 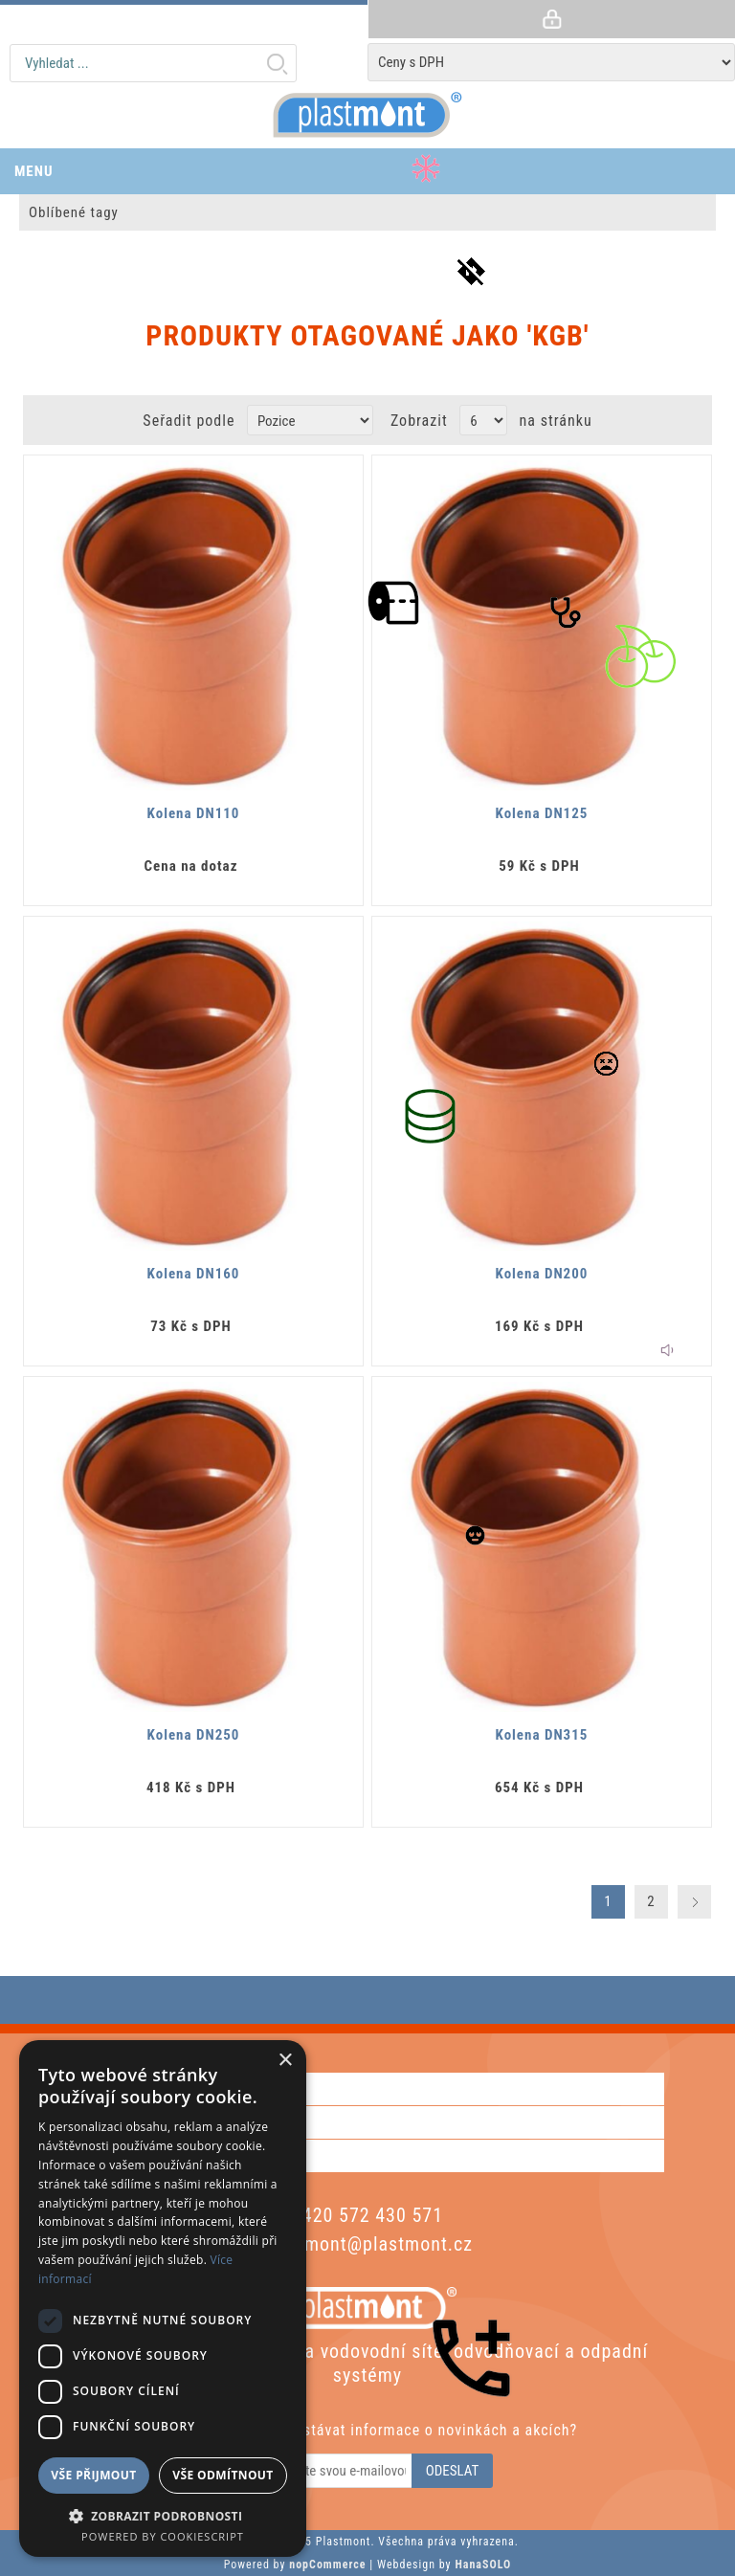 I want to click on indicates fruit or produce category, so click(x=639, y=656).